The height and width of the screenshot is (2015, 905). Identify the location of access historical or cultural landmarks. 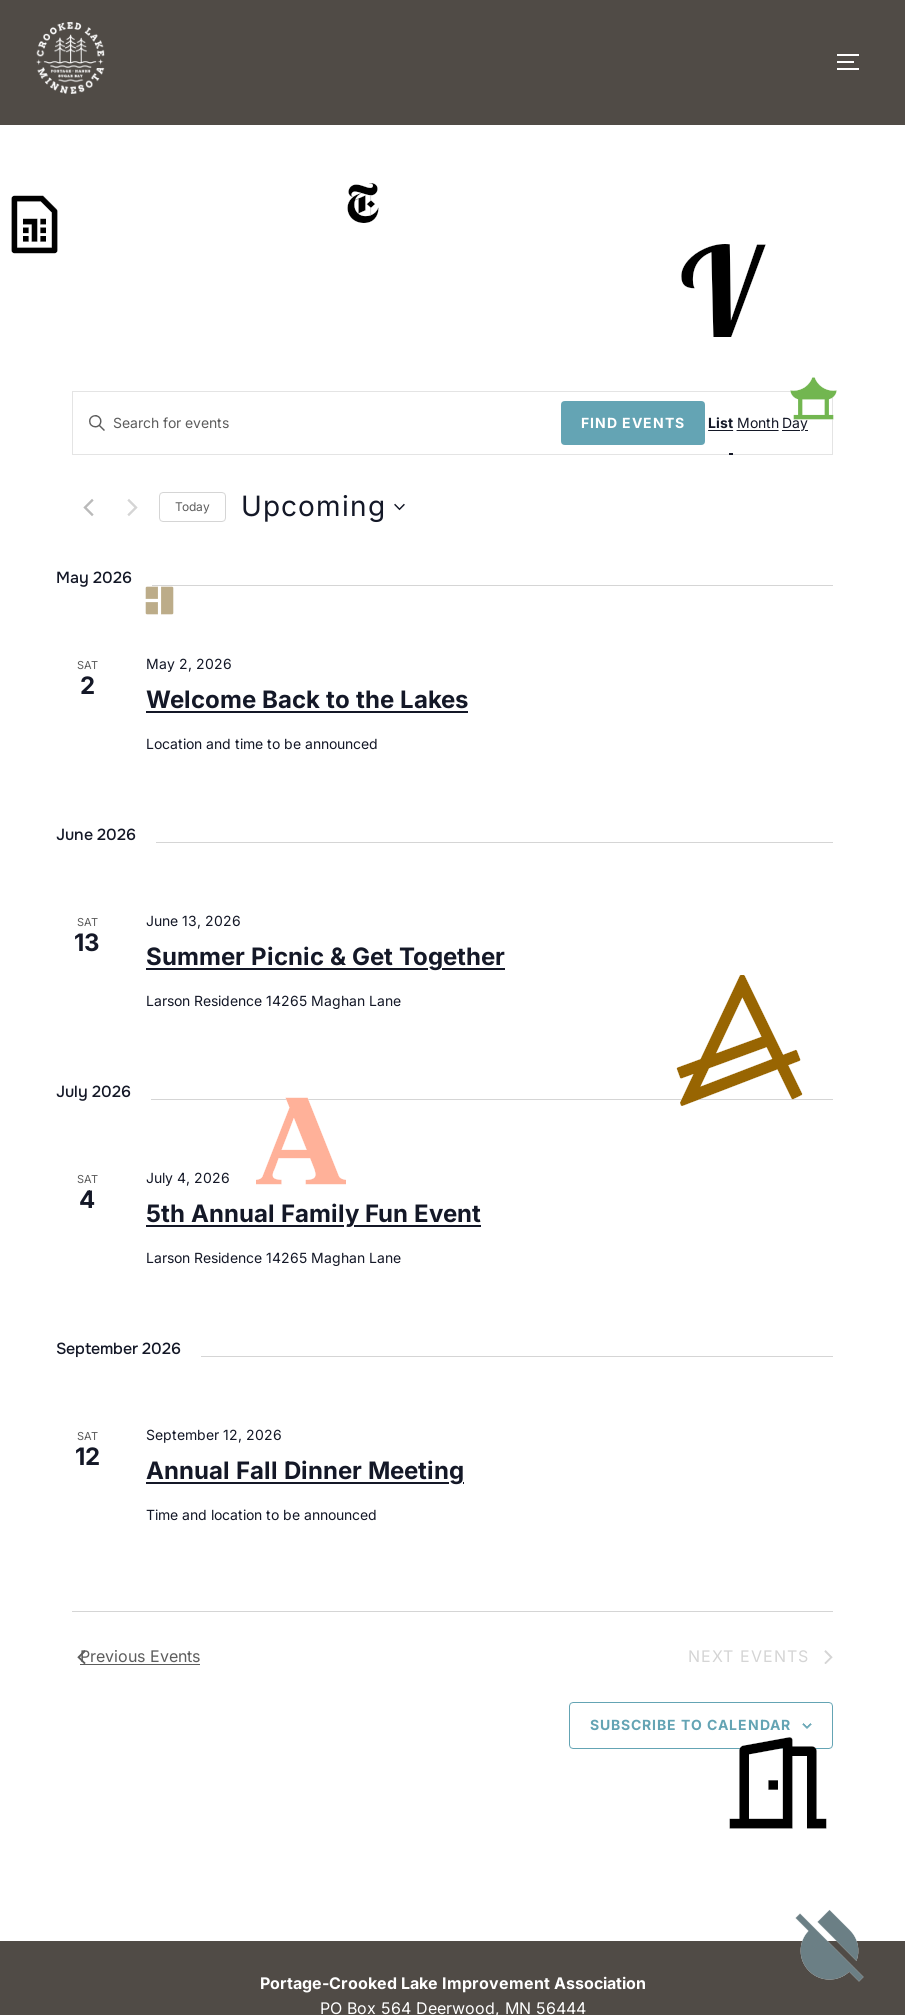
(813, 399).